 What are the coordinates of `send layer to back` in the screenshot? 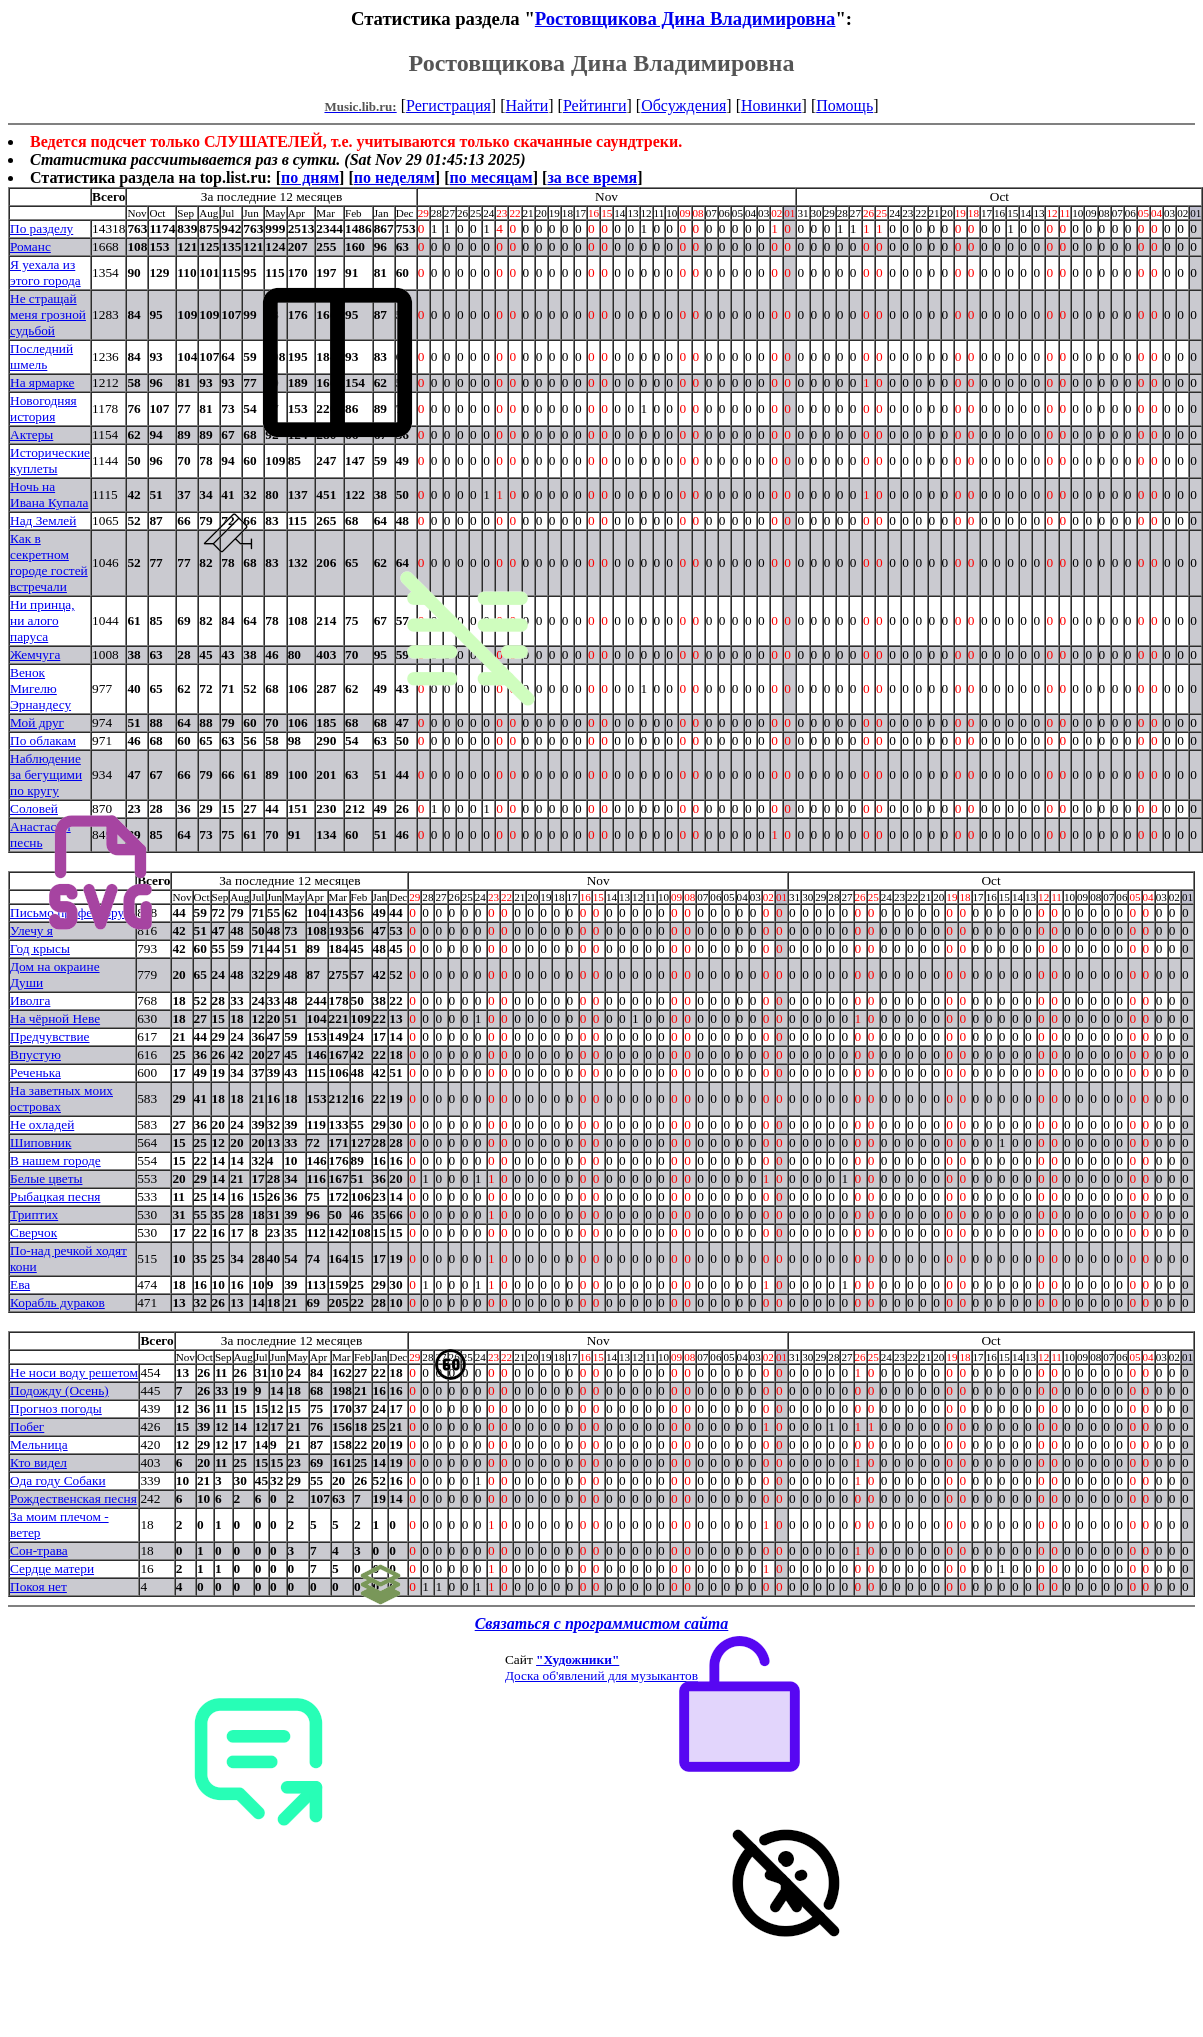 It's located at (380, 1584).